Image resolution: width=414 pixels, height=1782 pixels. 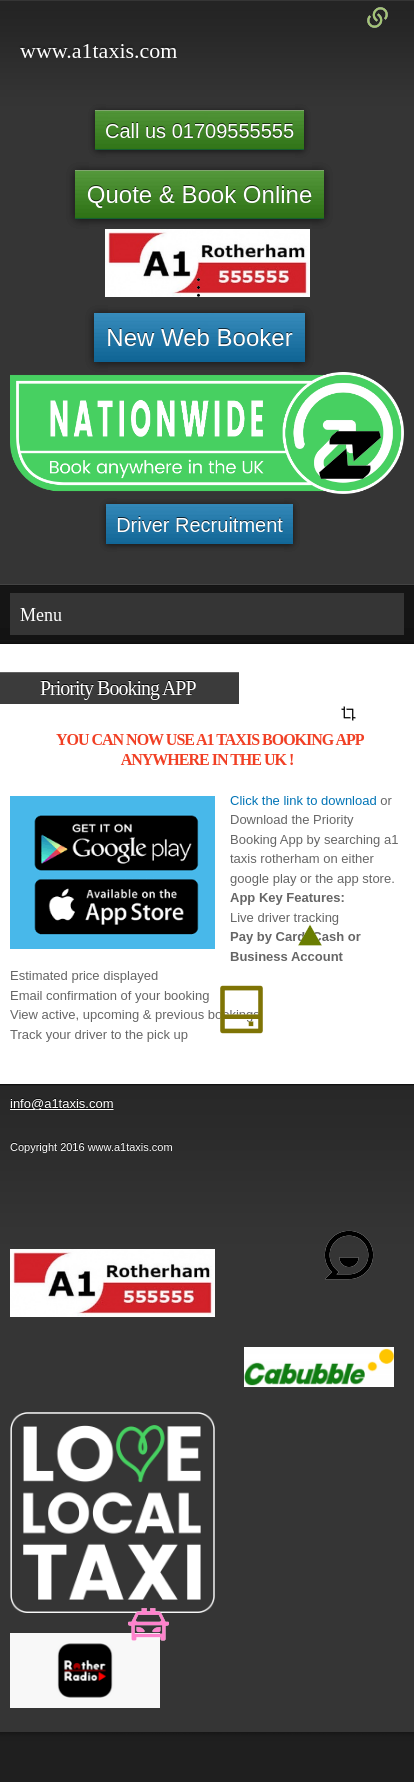 I want to click on view linked items or connections, so click(x=377, y=17).